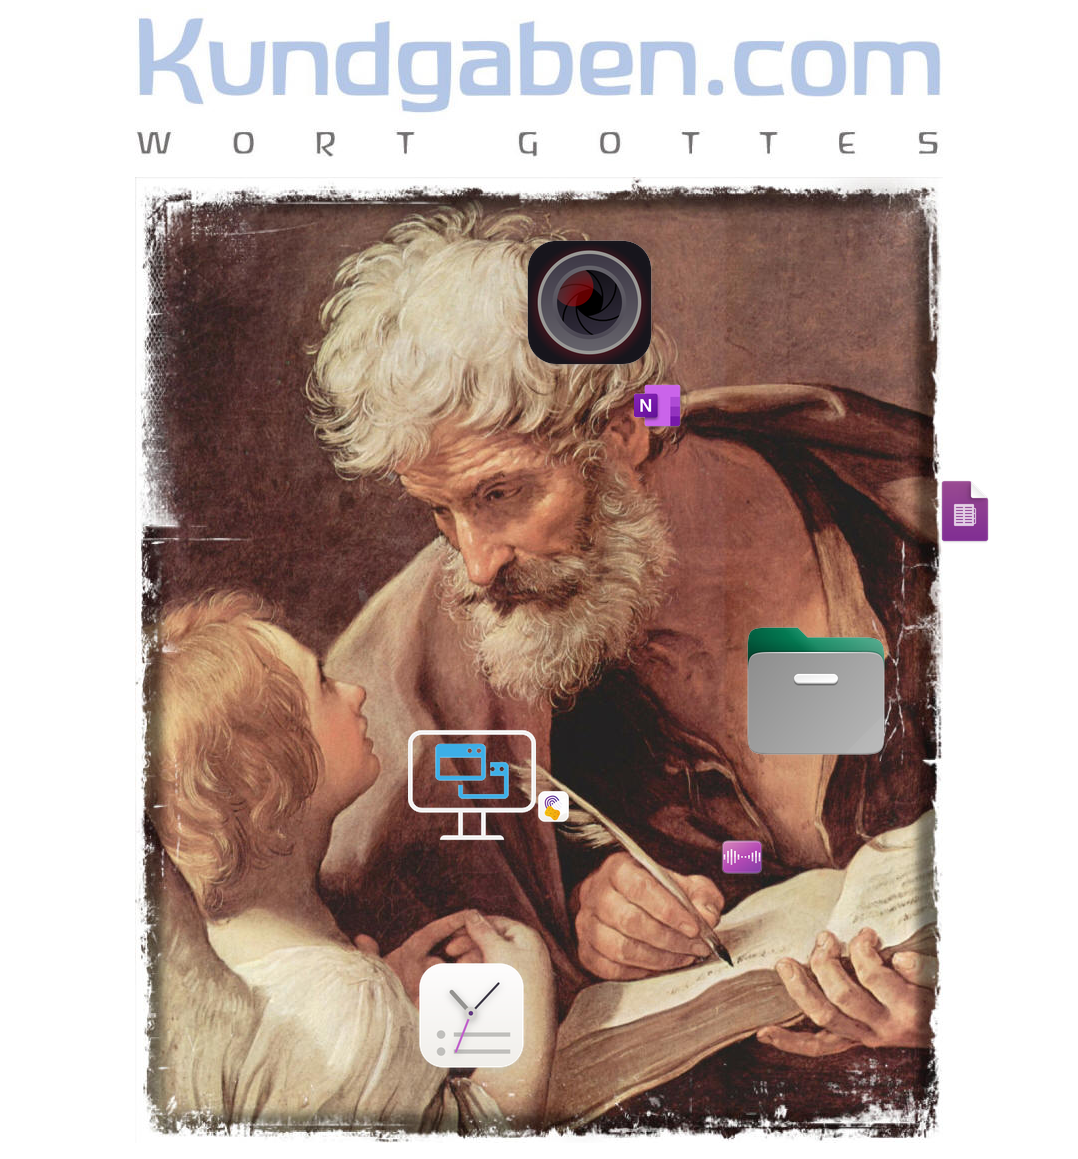 The width and height of the screenshot is (1078, 1159). I want to click on rotate display to normal orientation, so click(472, 785).